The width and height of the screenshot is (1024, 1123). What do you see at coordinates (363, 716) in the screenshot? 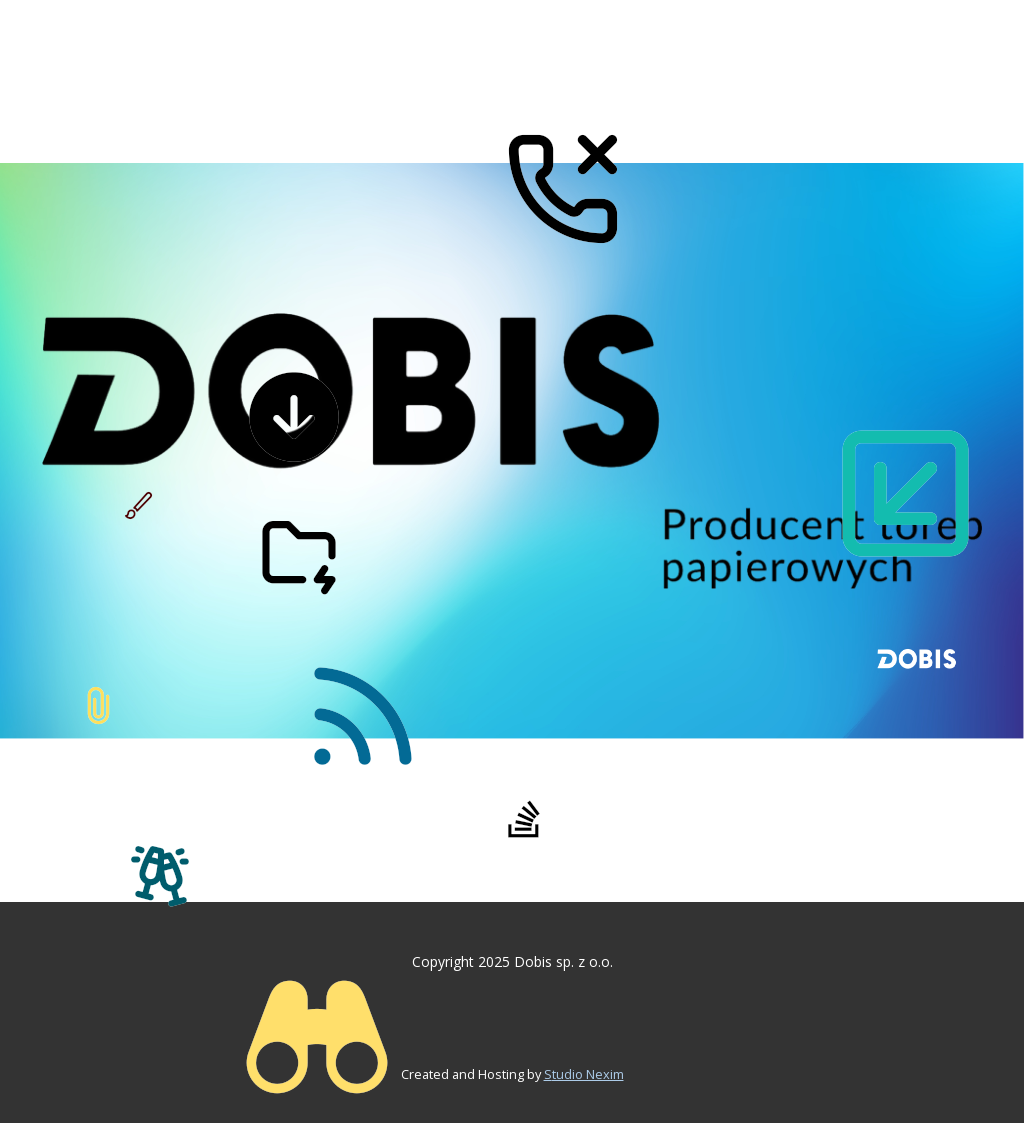
I see `subscribe to RSS feed` at bounding box center [363, 716].